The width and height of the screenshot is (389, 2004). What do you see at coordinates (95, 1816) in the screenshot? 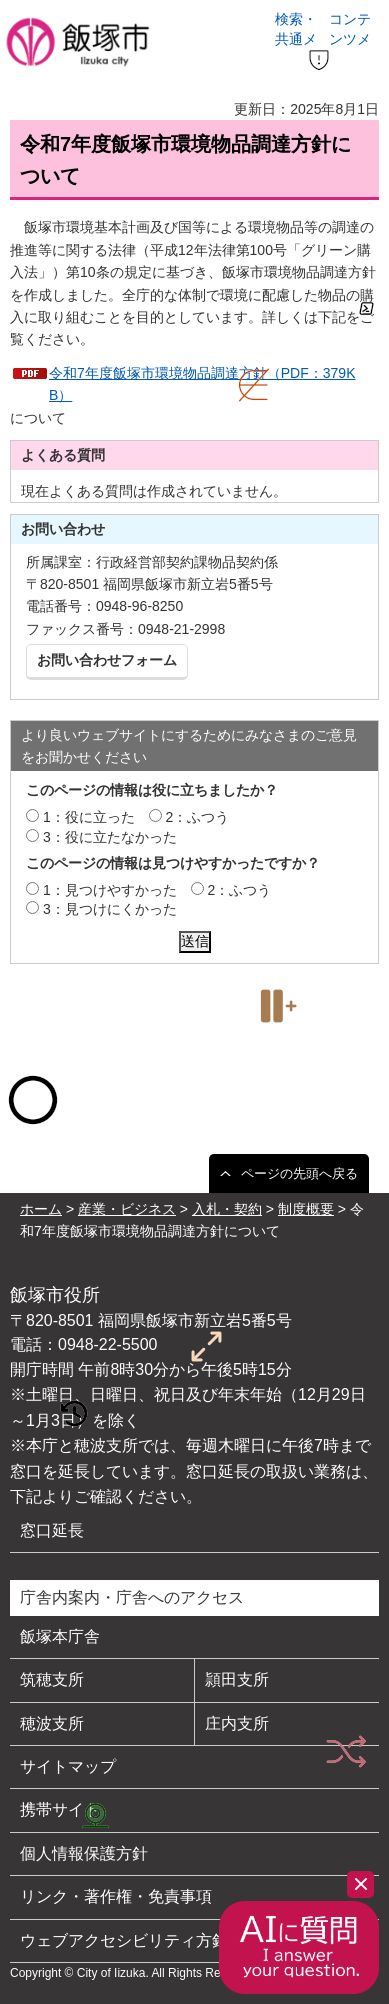
I see `access webcam or camera settings` at bounding box center [95, 1816].